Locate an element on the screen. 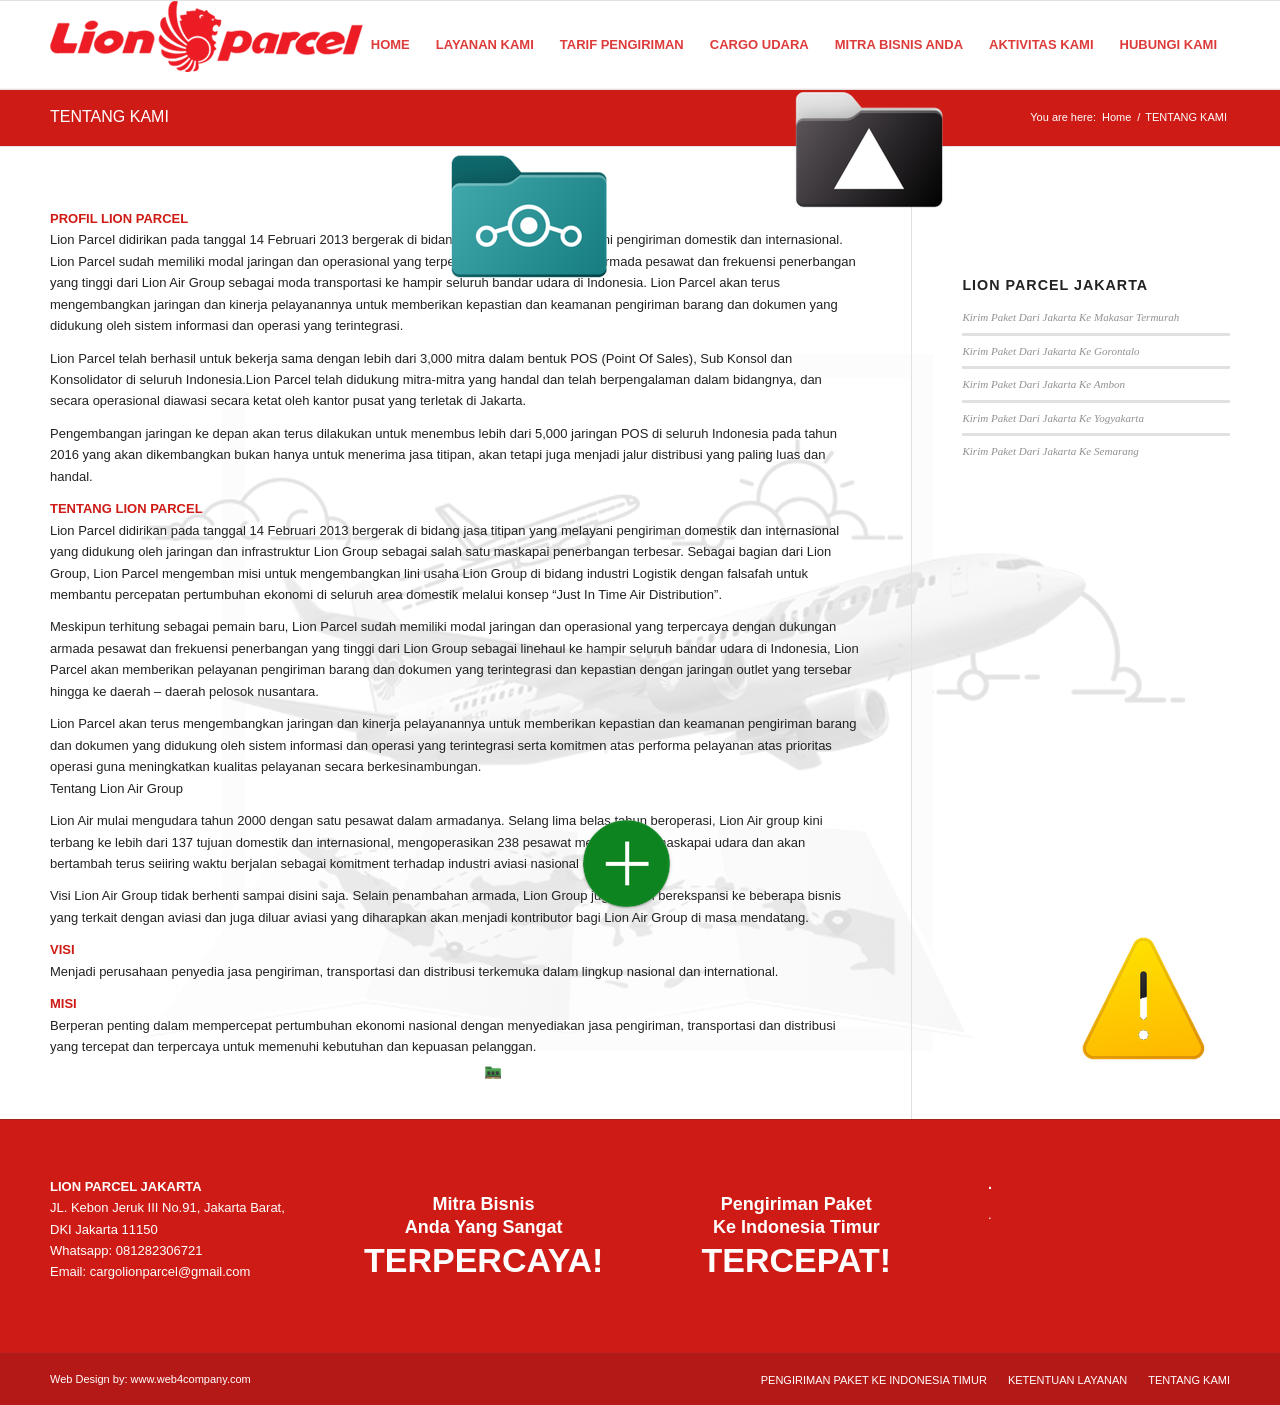 This screenshot has height=1405, width=1280. indicates a warning or alert status is located at coordinates (1143, 998).